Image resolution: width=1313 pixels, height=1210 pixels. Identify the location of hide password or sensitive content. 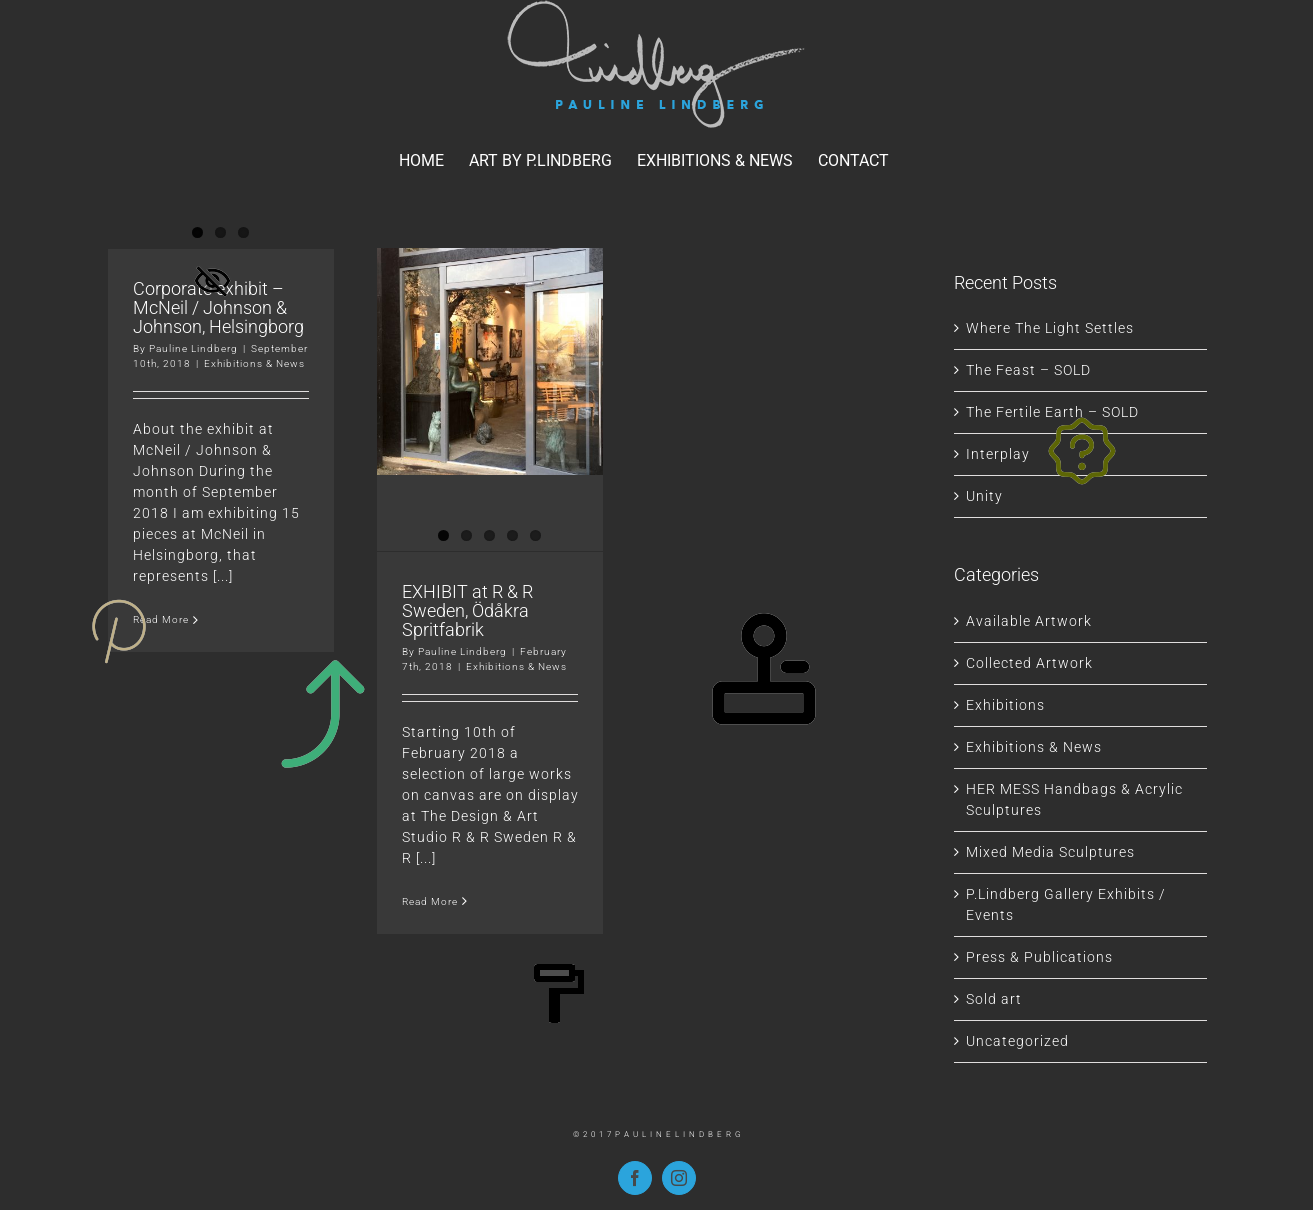
(212, 281).